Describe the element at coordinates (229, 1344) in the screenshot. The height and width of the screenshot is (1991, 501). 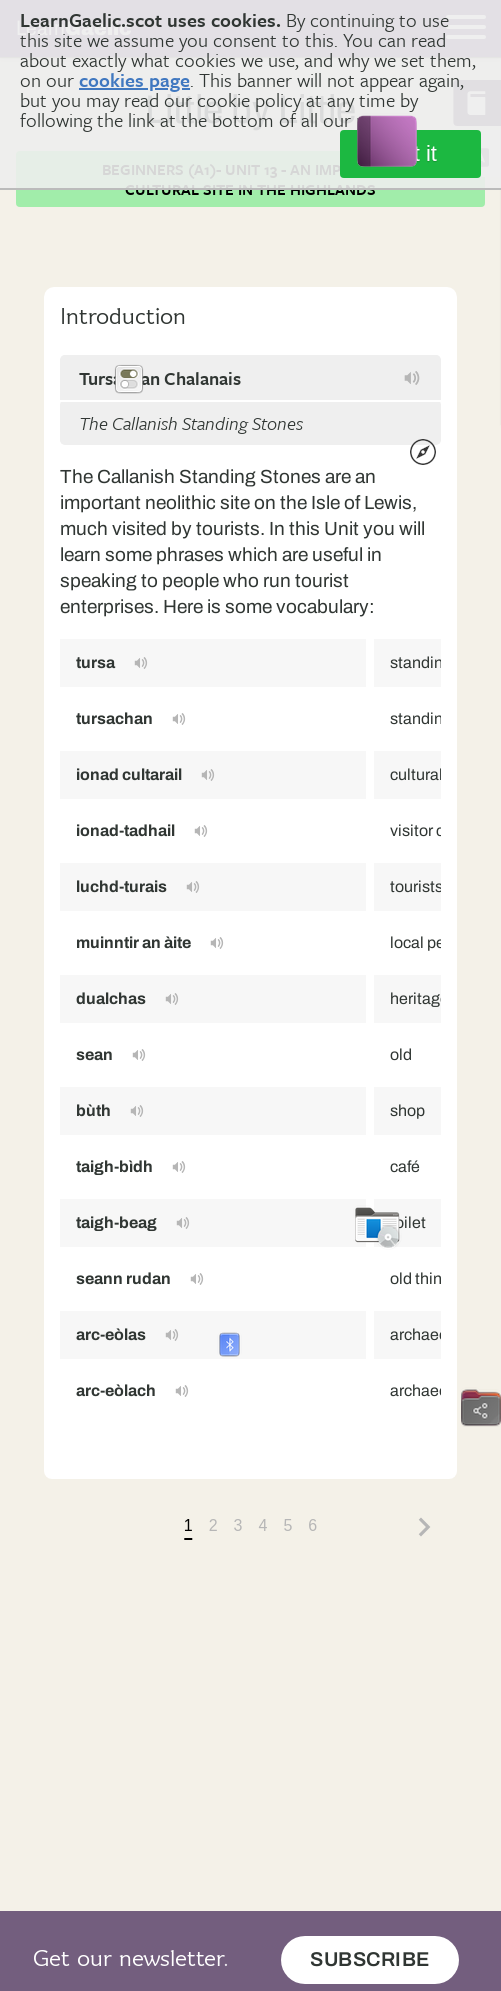
I see `access bluetooth settings` at that location.